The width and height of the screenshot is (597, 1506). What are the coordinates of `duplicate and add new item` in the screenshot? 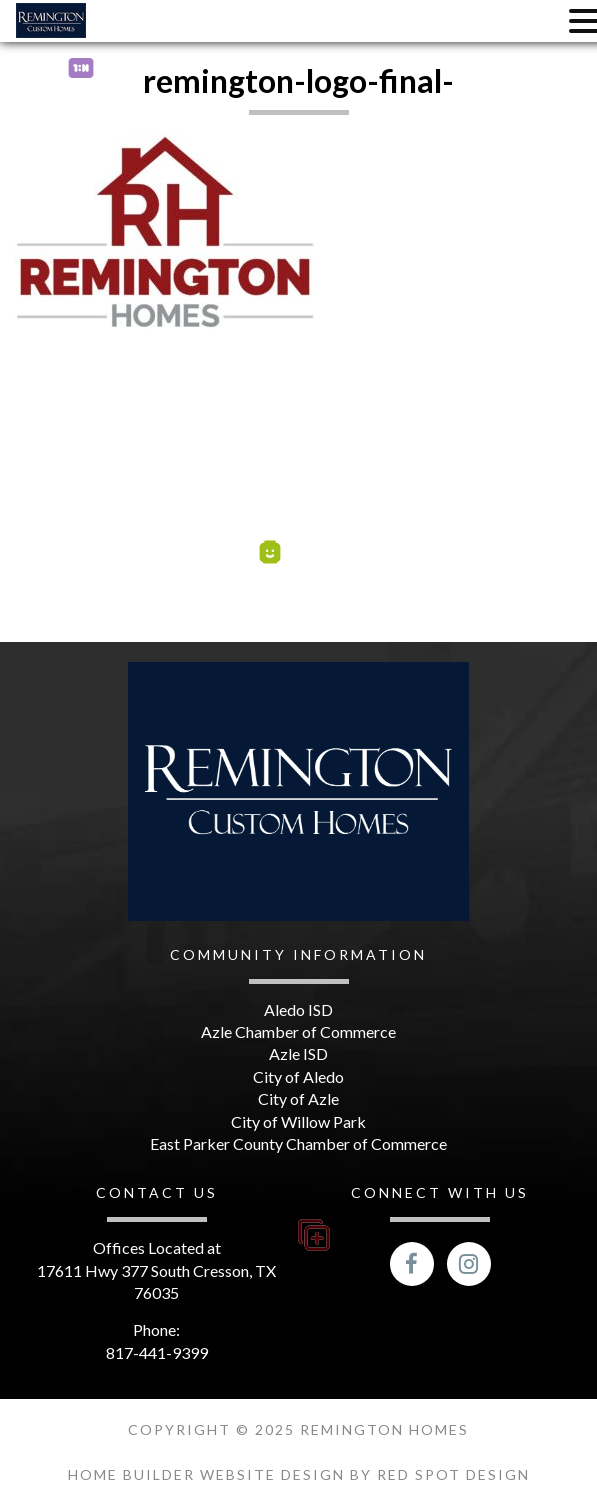 It's located at (314, 1235).